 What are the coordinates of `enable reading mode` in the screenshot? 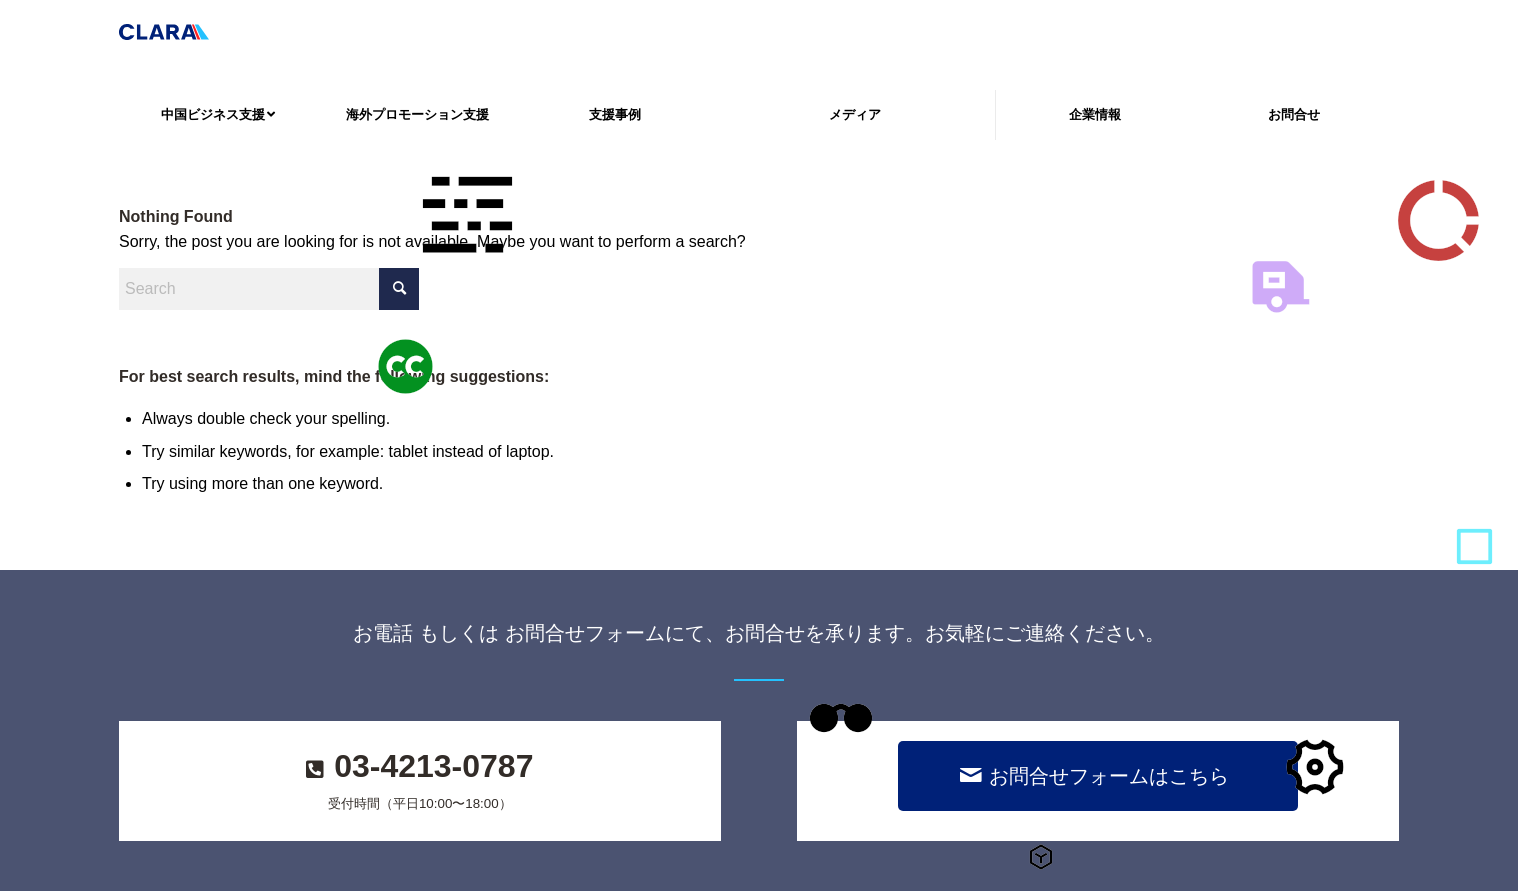 It's located at (841, 718).